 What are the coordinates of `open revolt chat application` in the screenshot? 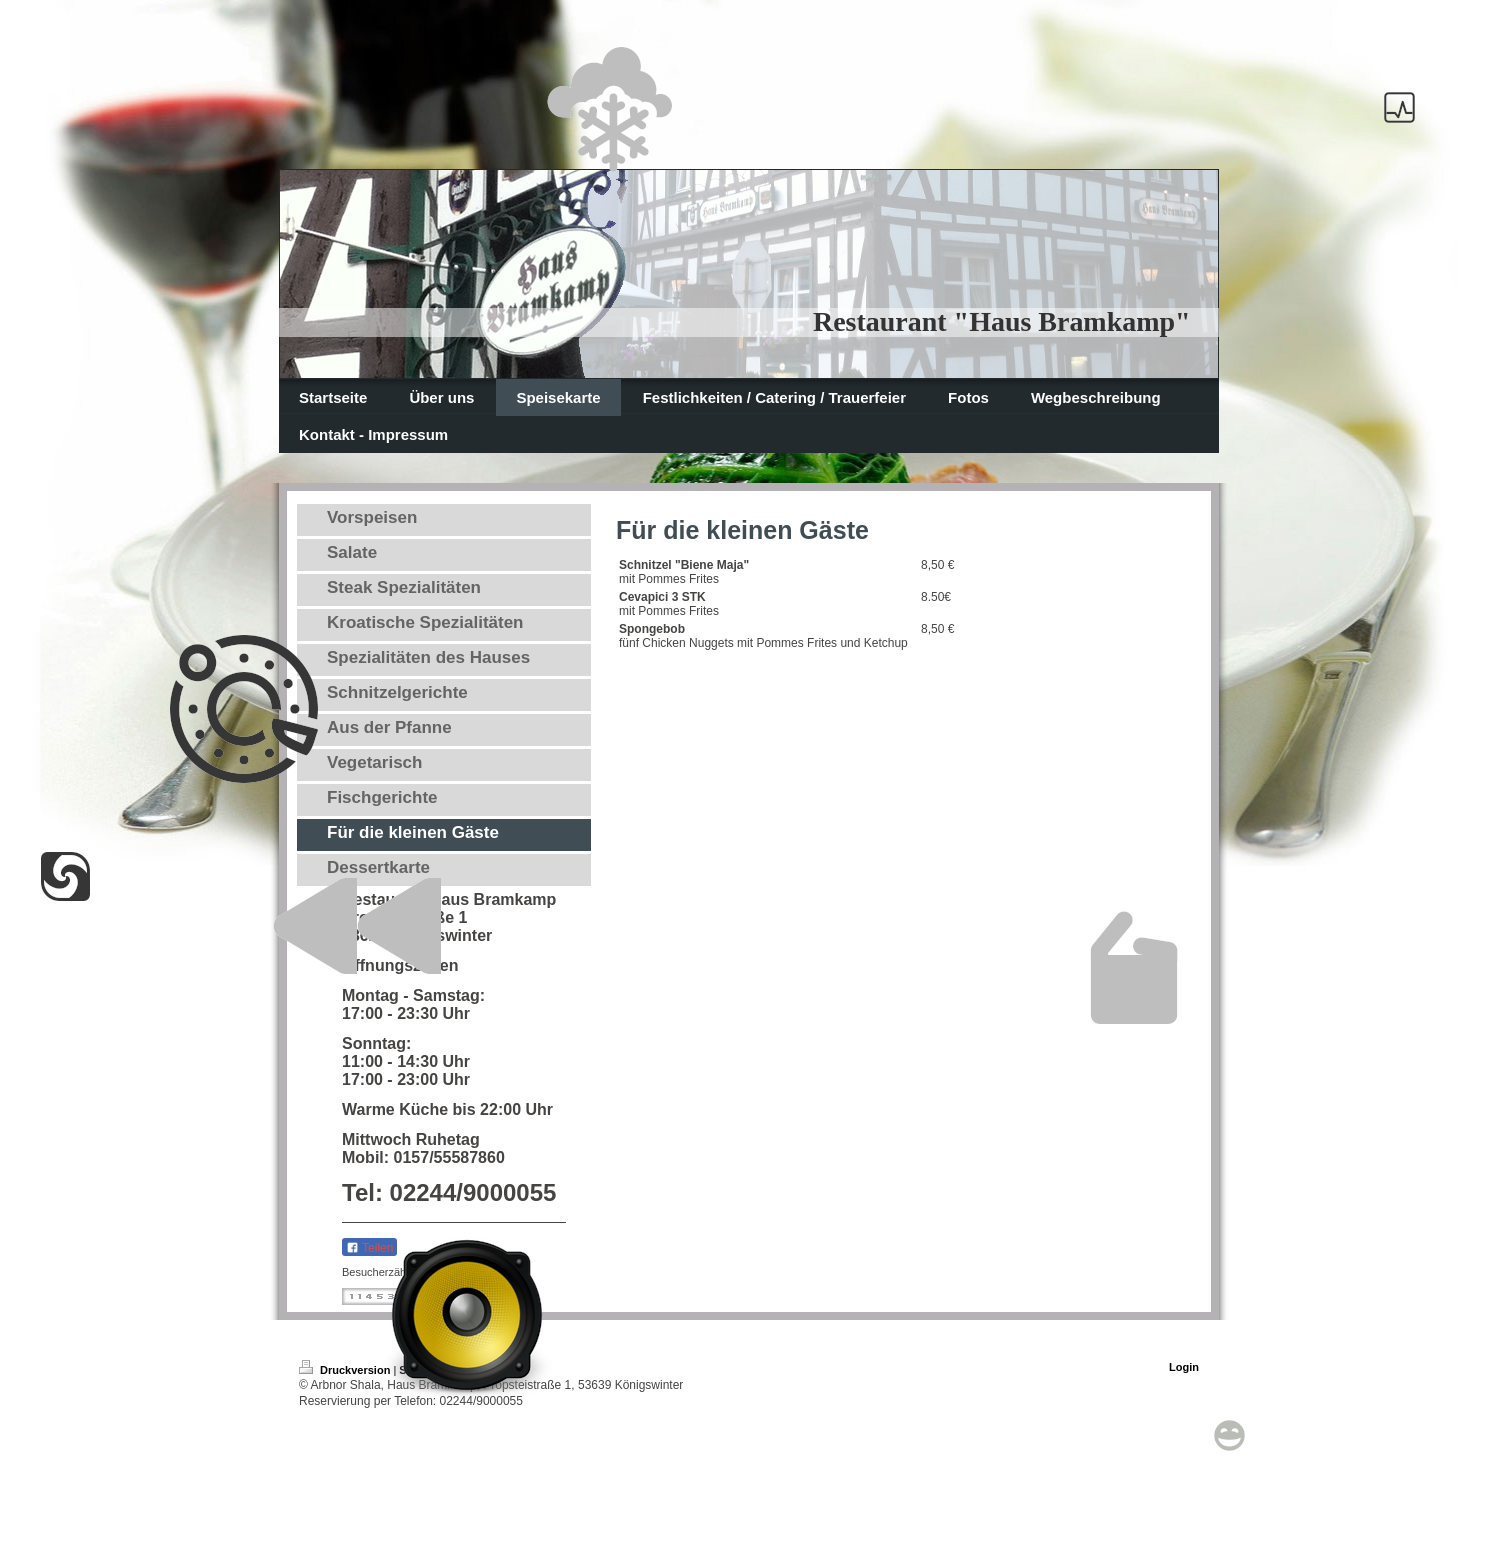 It's located at (244, 709).